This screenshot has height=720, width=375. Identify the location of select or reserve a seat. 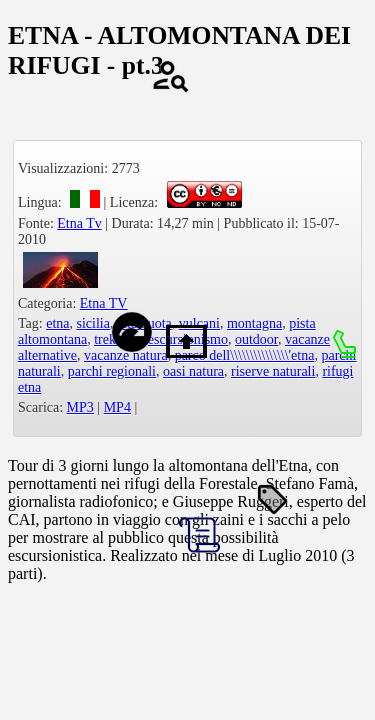
(344, 344).